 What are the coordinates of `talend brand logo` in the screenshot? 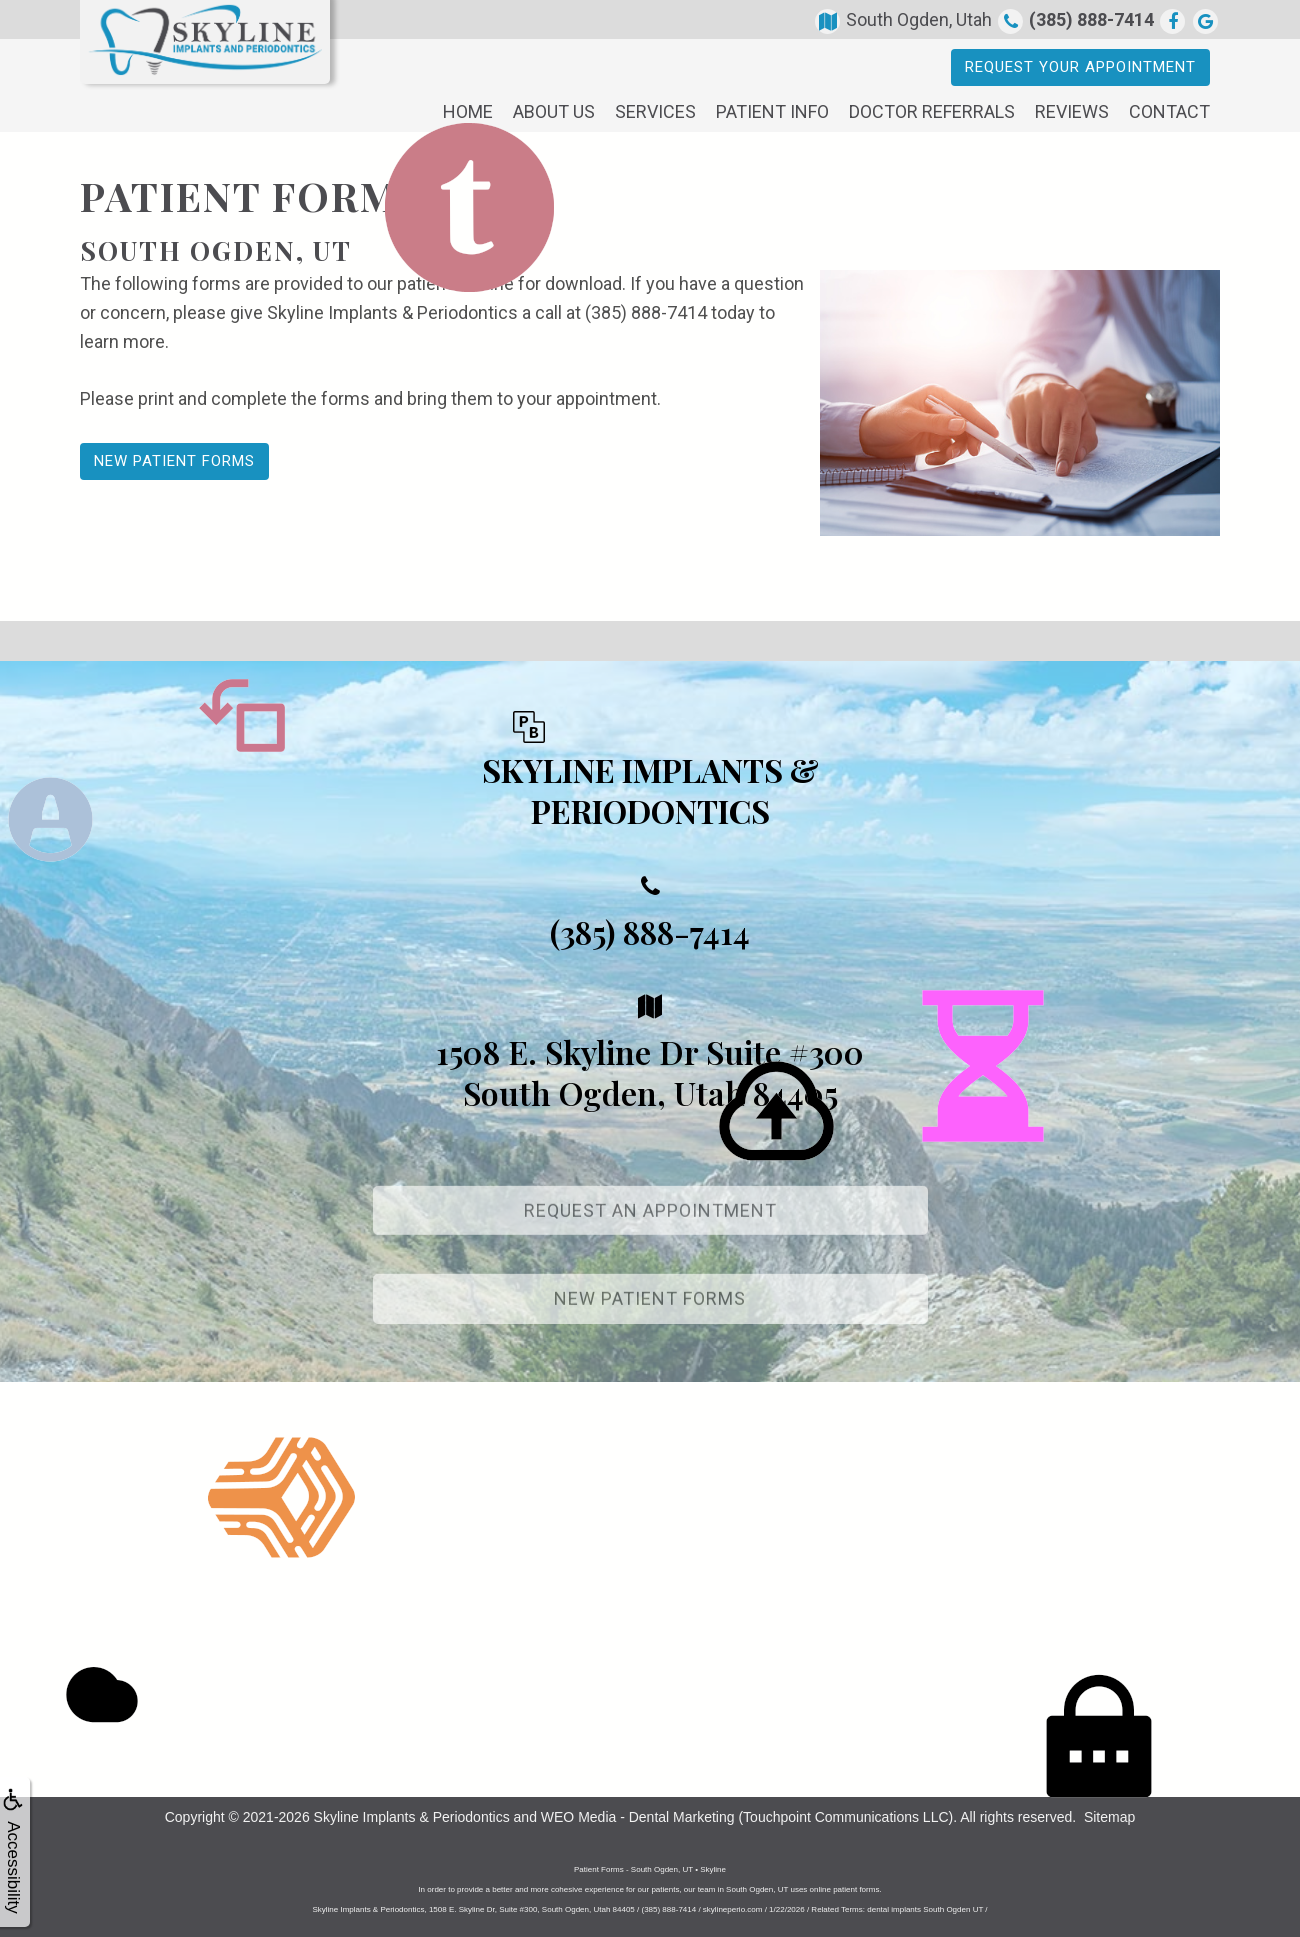 It's located at (469, 207).